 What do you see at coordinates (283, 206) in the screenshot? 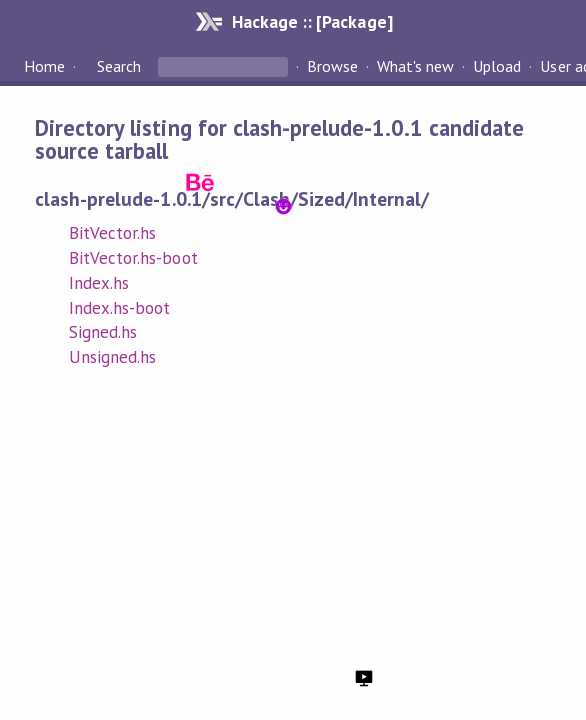
I see `add a reaction or emoji to a message` at bounding box center [283, 206].